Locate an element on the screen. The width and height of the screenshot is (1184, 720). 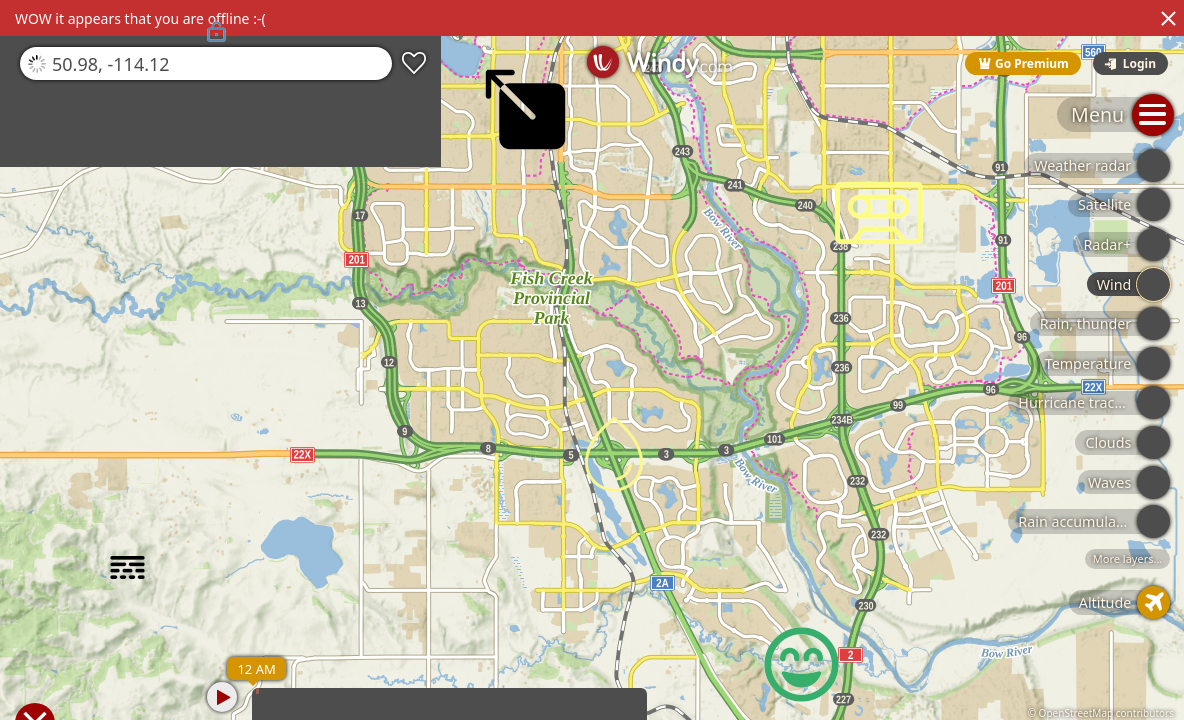
access audio recordings or voice memos is located at coordinates (879, 213).